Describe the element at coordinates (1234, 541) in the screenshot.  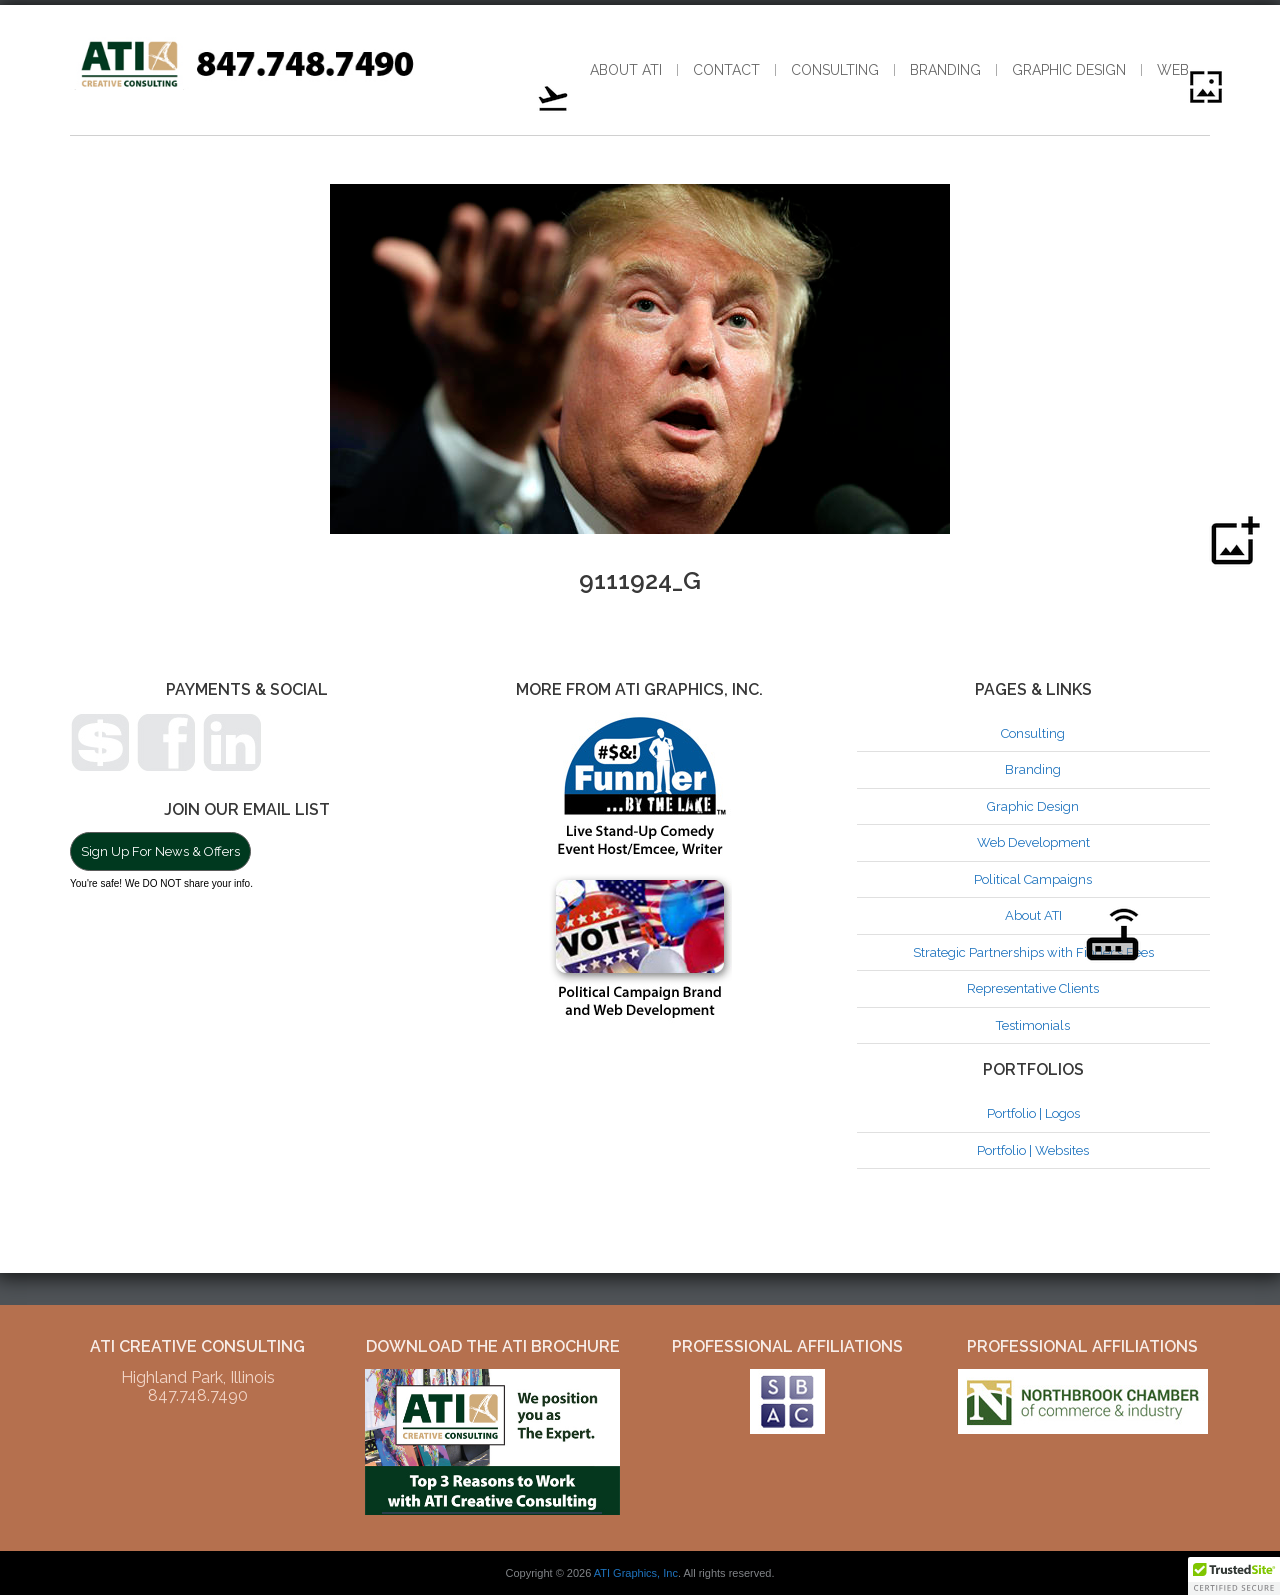
I see `add a new photo to the gallery` at that location.